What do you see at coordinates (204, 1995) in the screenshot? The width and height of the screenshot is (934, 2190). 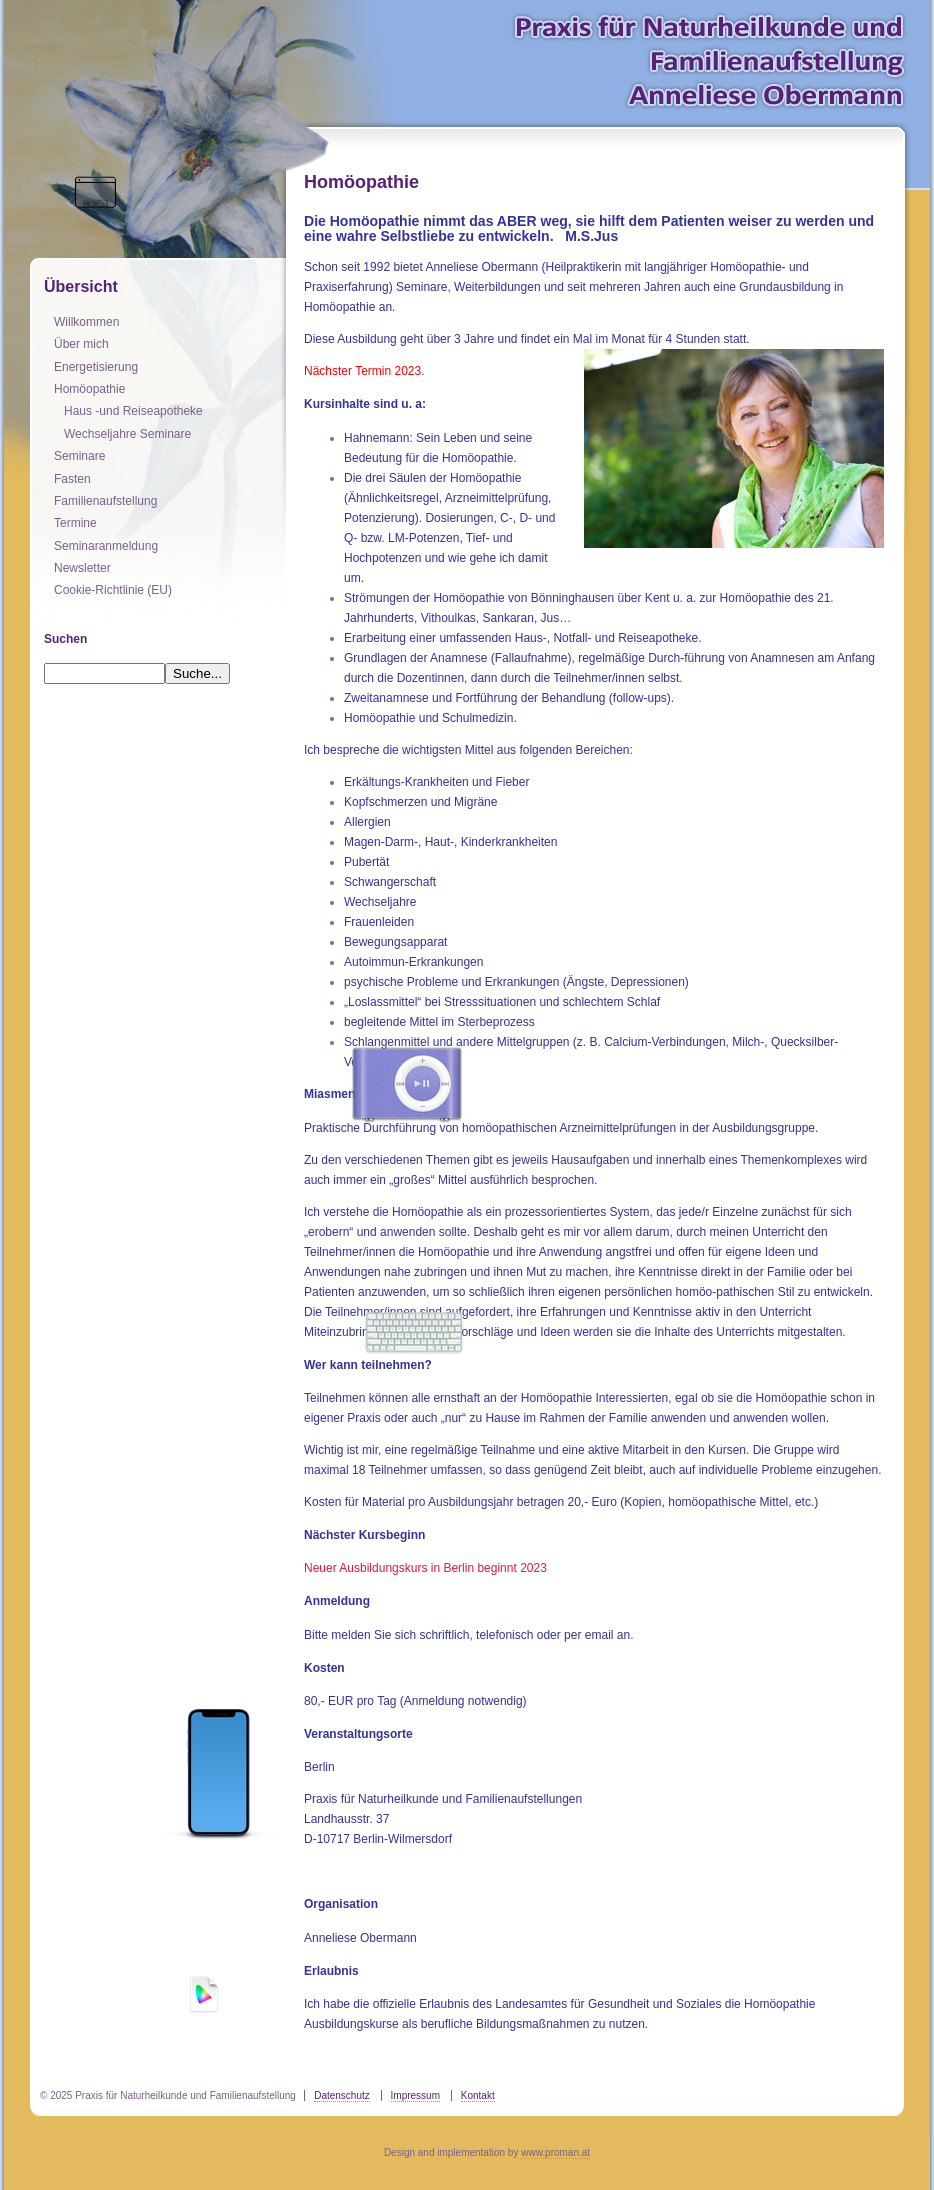 I see `color profile document for color management` at bounding box center [204, 1995].